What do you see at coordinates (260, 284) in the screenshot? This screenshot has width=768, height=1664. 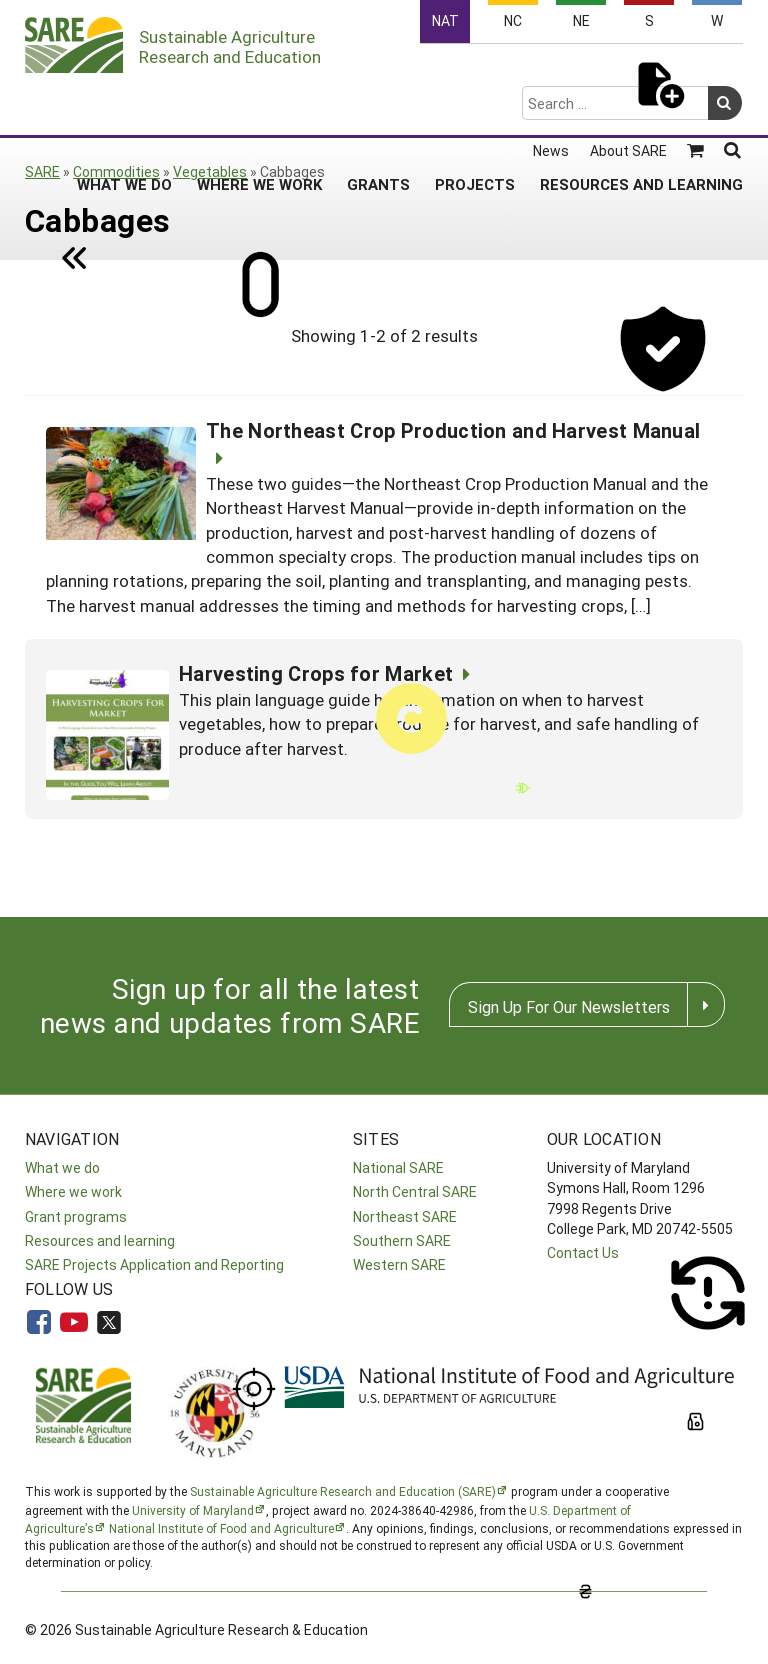 I see `indicates zero items or empty count` at bounding box center [260, 284].